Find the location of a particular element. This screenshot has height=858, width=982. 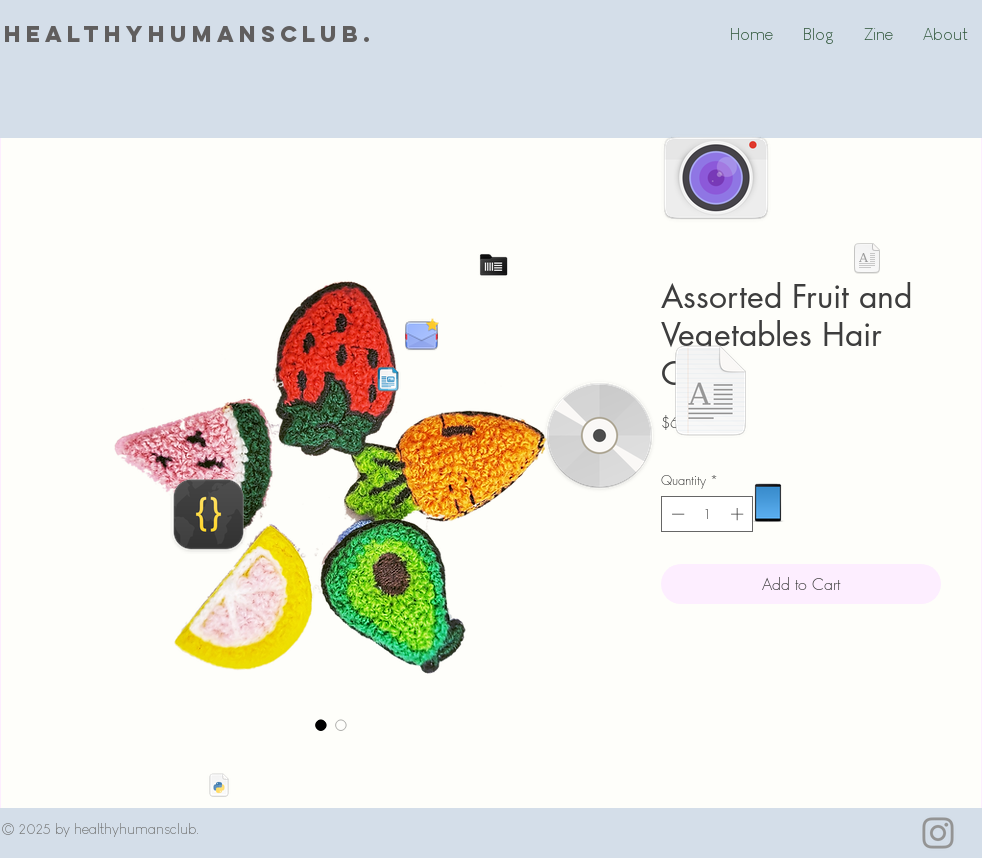

indicates a CD, DVD, or optical disc drive is located at coordinates (599, 435).